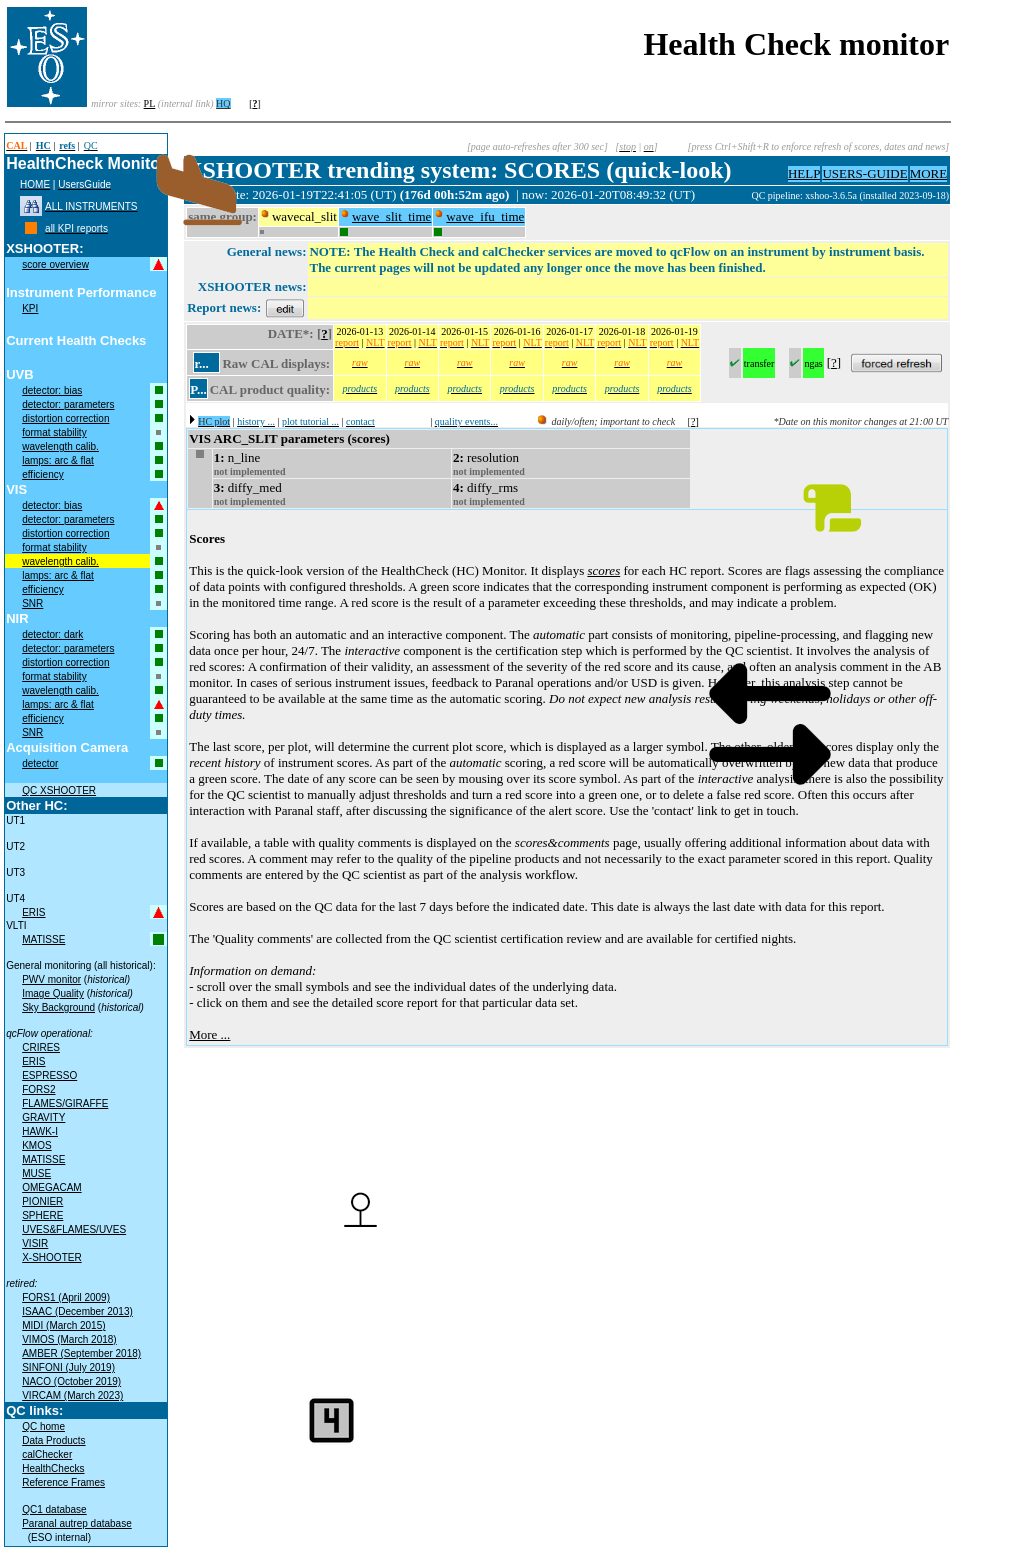 The height and width of the screenshot is (1556, 1024). Describe the element at coordinates (331, 1420) in the screenshot. I see `select image filter or effect number 4` at that location.